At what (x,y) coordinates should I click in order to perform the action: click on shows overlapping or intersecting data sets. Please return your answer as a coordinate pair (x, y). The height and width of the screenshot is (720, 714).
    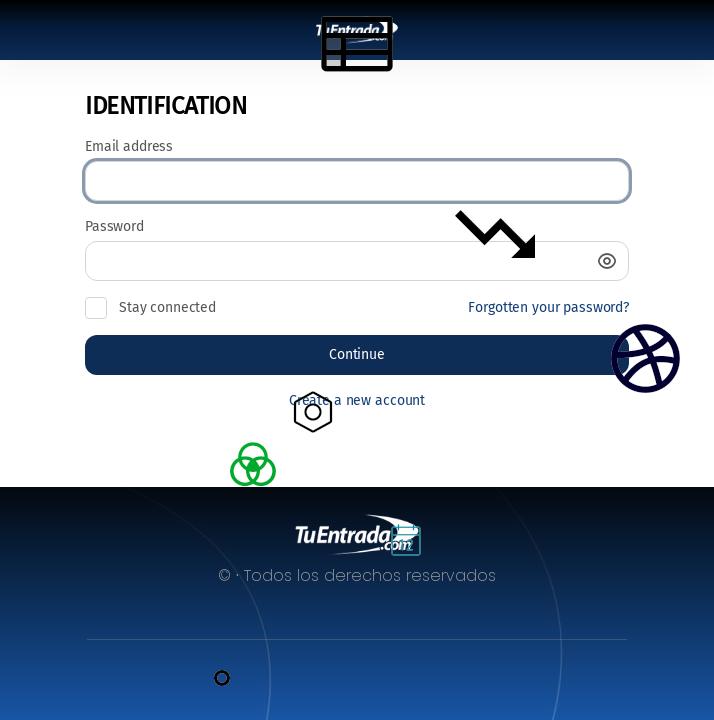
    Looking at the image, I should click on (253, 465).